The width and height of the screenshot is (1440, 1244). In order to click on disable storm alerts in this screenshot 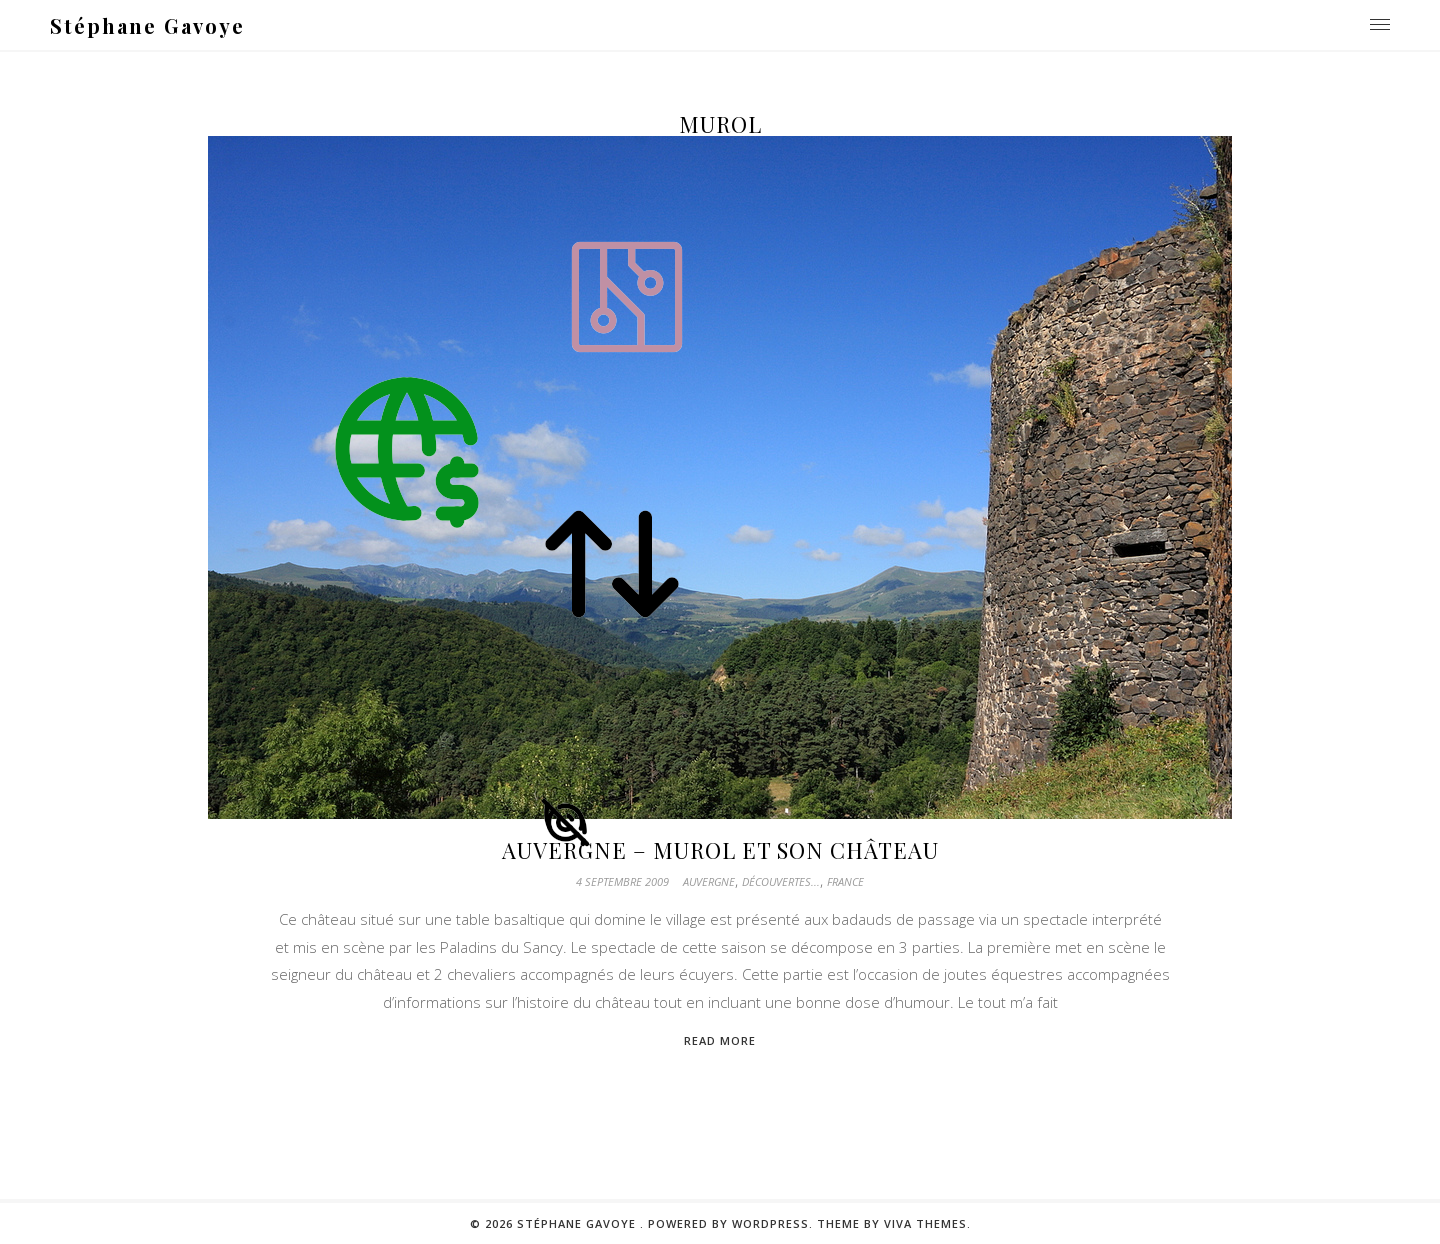, I will do `click(565, 822)`.